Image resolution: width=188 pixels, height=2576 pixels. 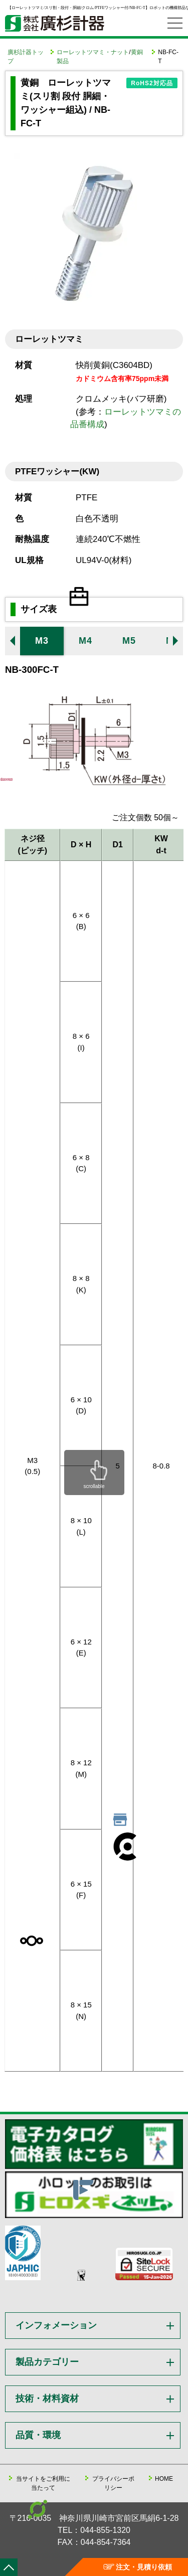 What do you see at coordinates (7, 779) in the screenshot?
I see `link to Doxygen documentation generator` at bounding box center [7, 779].